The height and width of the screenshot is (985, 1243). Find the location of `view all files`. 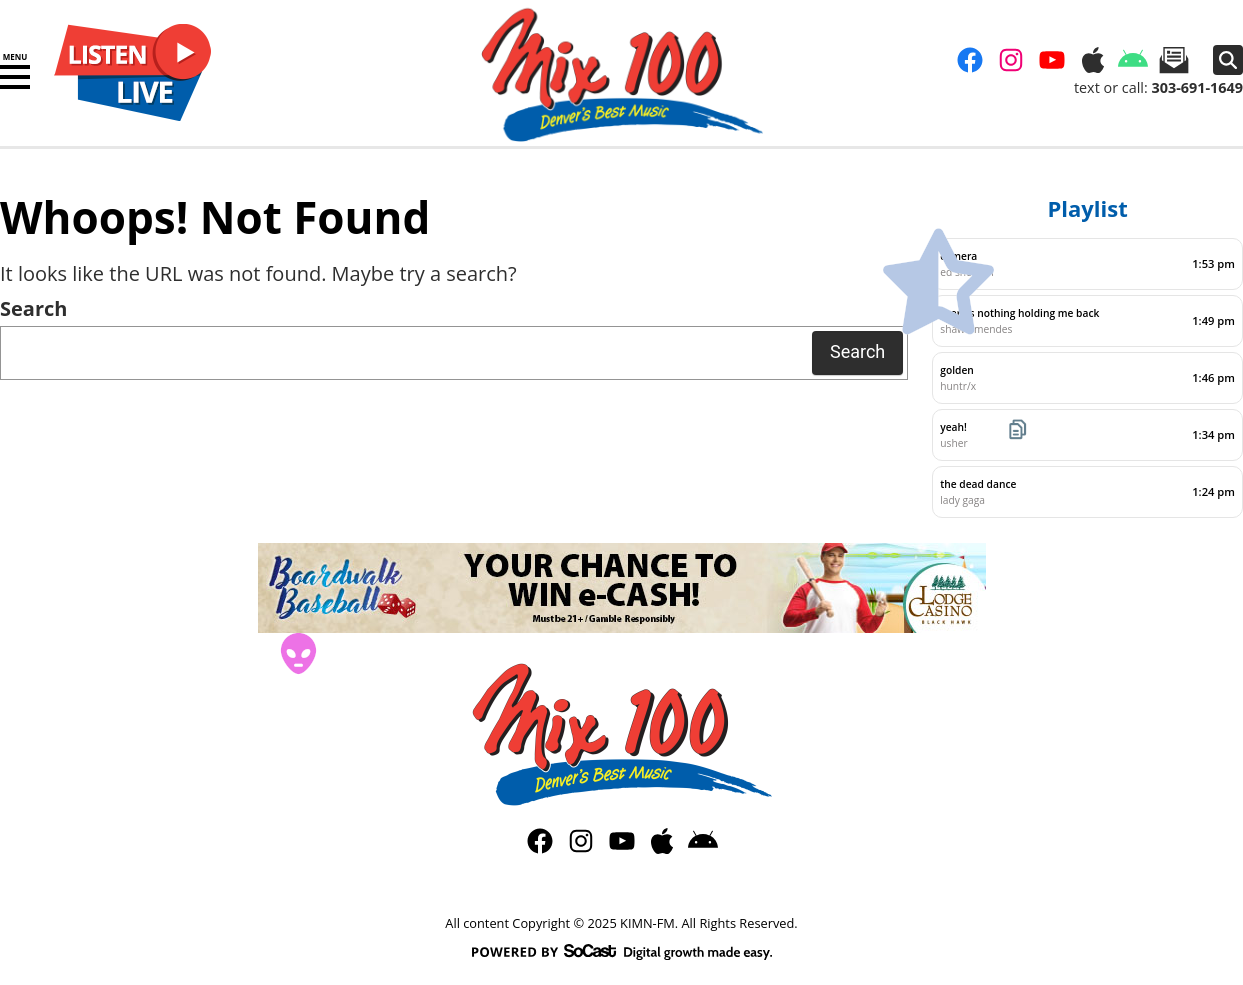

view all files is located at coordinates (1017, 429).